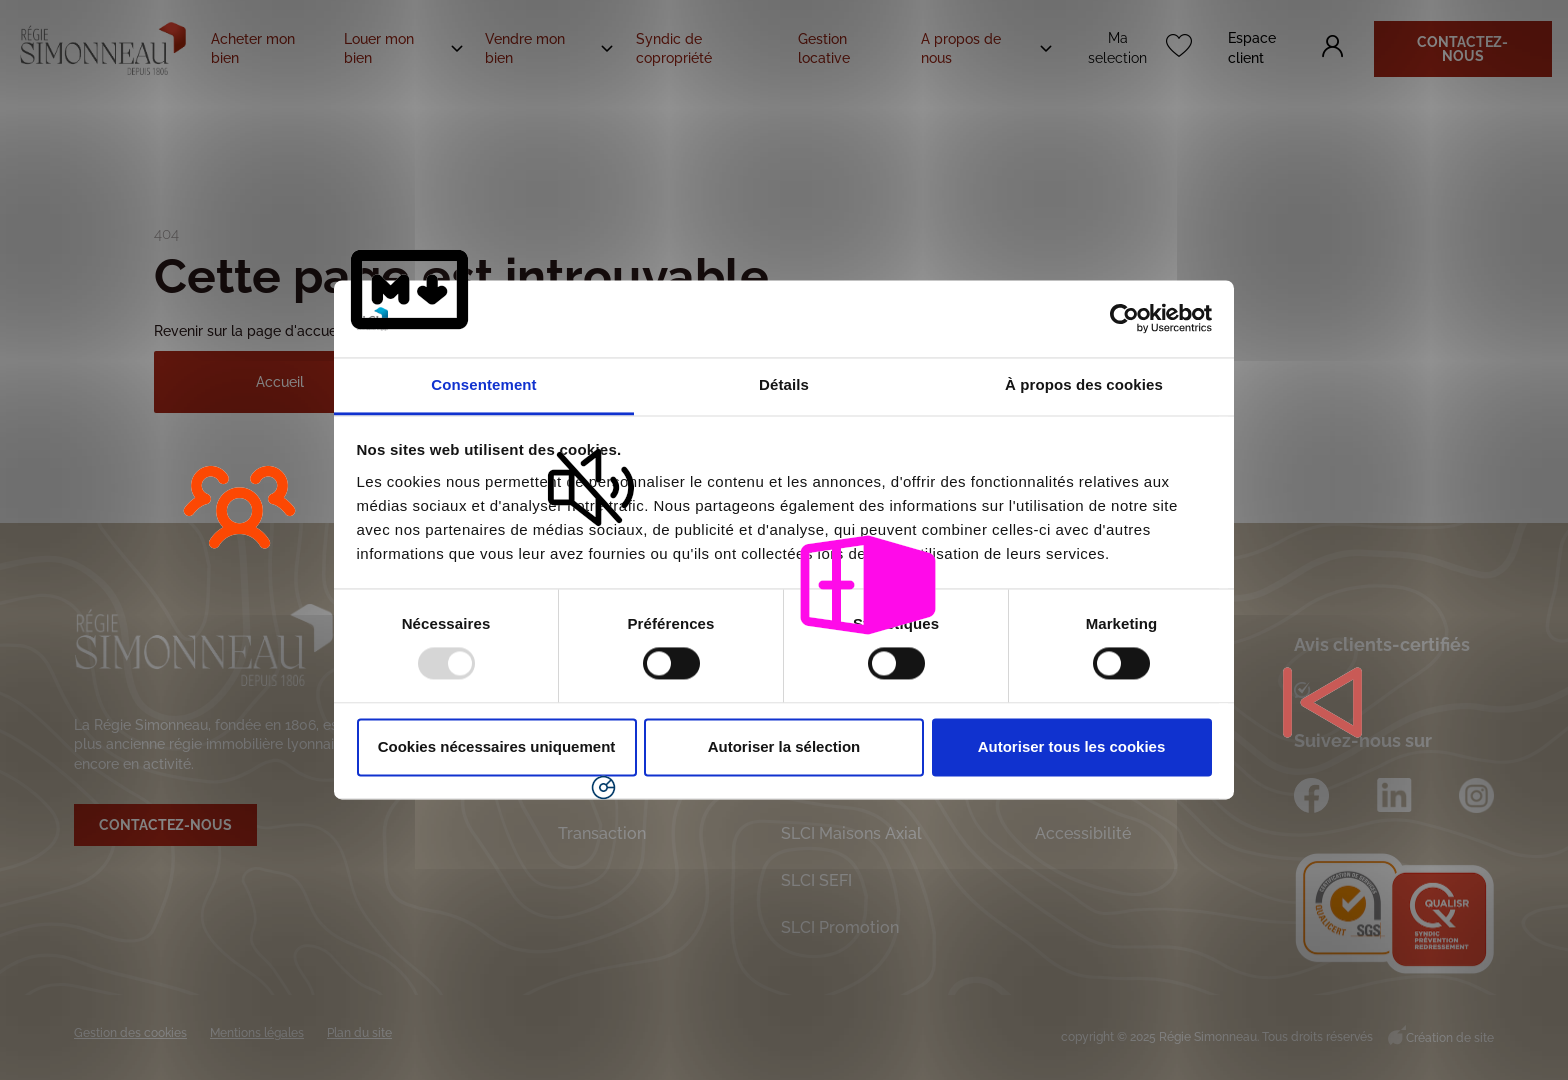 This screenshot has height=1080, width=1568. Describe the element at coordinates (868, 585) in the screenshot. I see `view shipping or freight details` at that location.